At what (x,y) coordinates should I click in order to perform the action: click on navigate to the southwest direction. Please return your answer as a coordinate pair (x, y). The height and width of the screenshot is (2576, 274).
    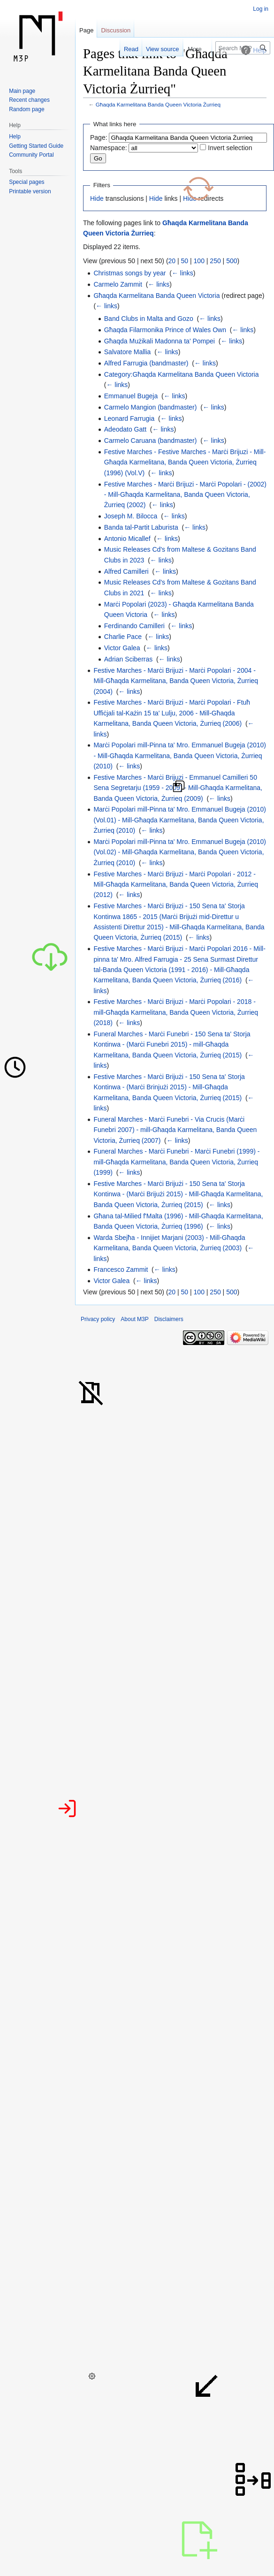
    Looking at the image, I should click on (206, 2386).